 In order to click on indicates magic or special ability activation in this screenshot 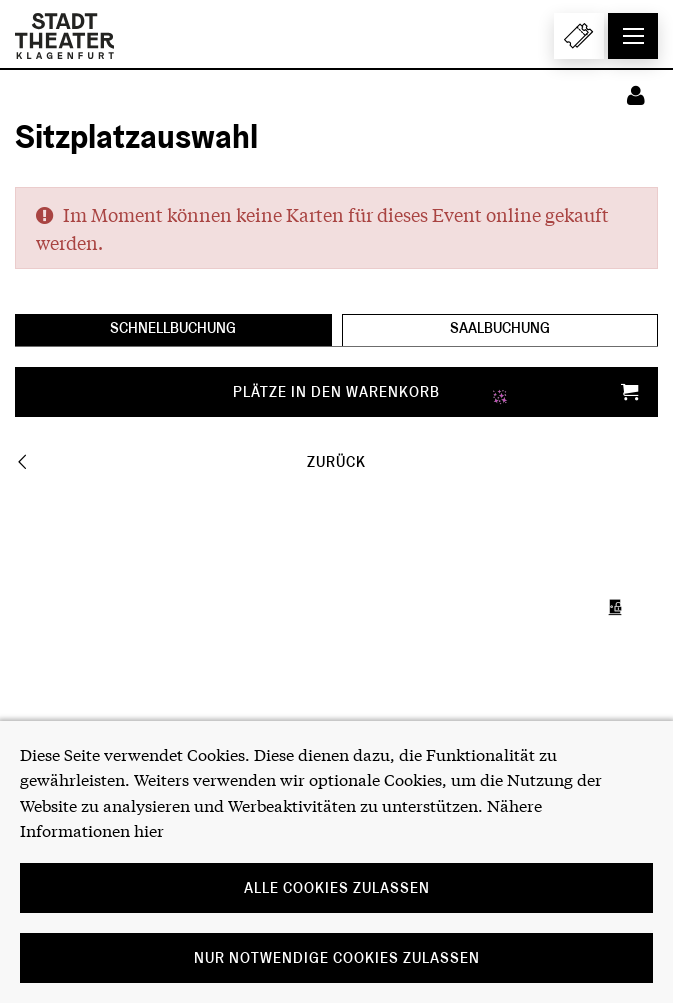, I will do `click(500, 397)`.